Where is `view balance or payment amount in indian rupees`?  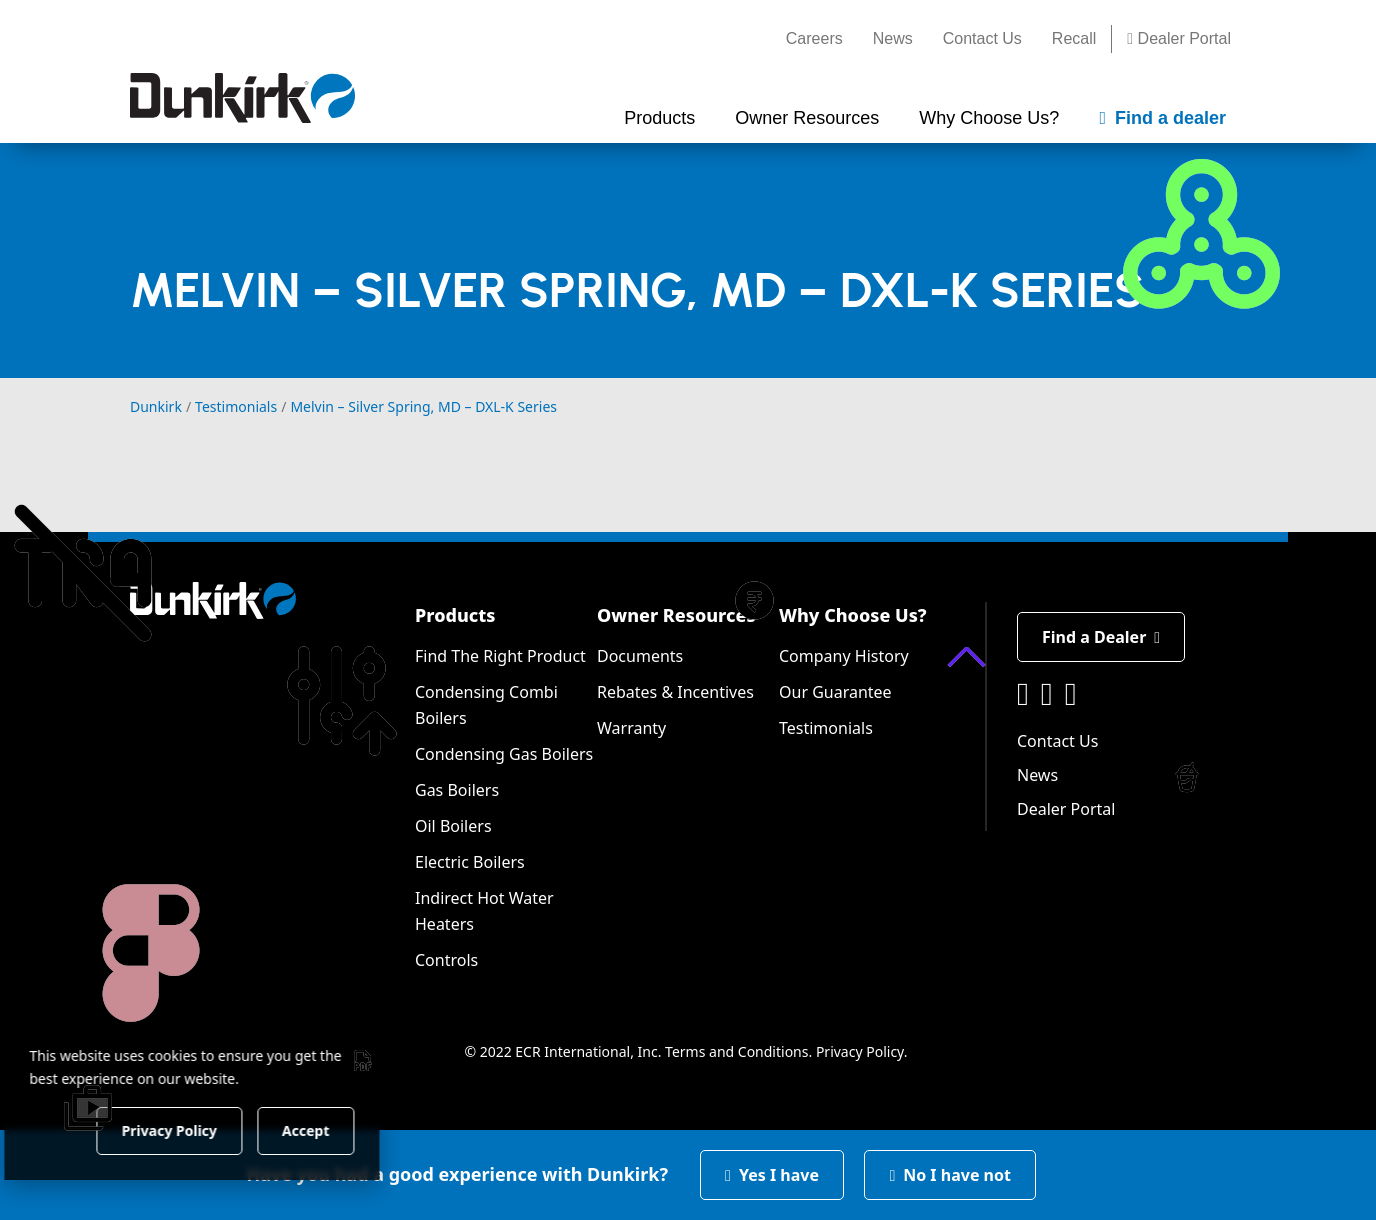
view balance or payment amount in indian rupees is located at coordinates (754, 600).